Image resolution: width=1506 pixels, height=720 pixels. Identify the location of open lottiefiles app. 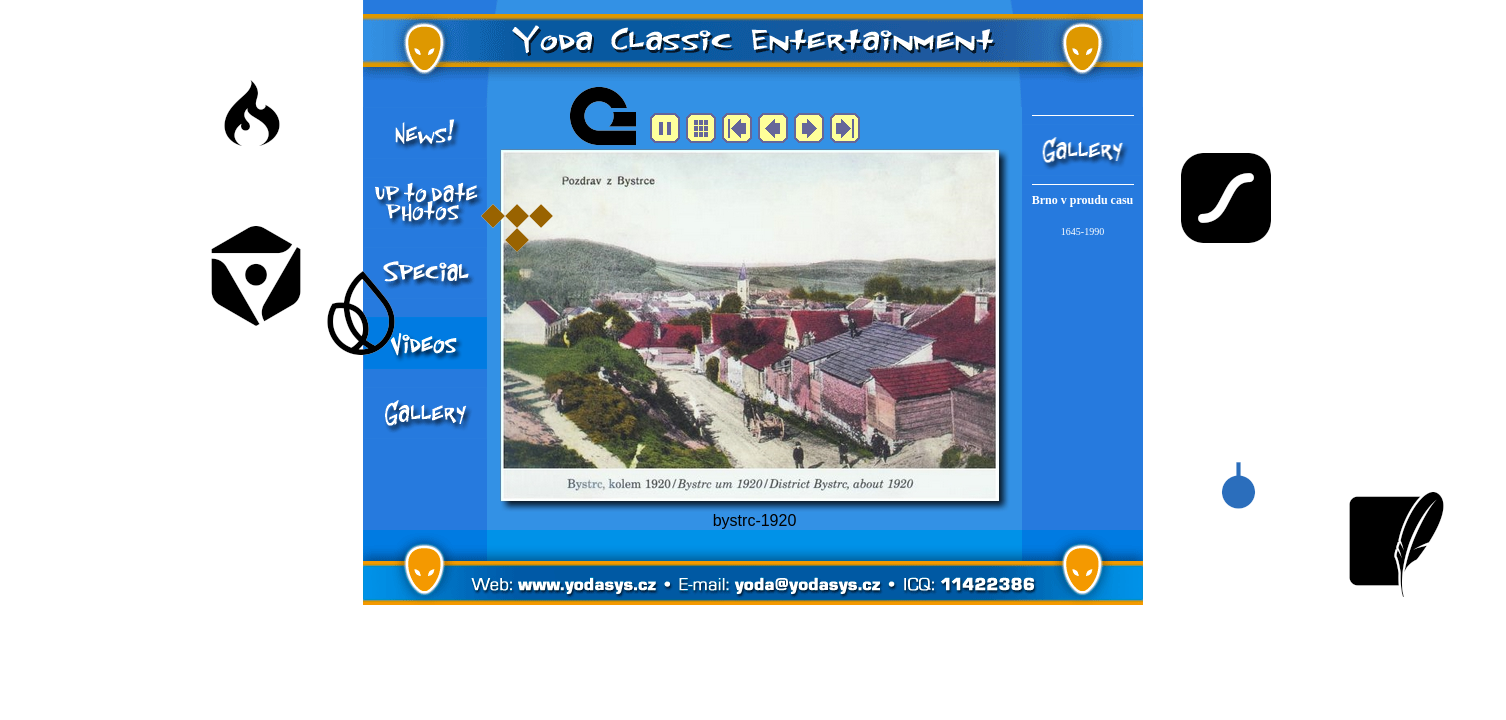
(1226, 198).